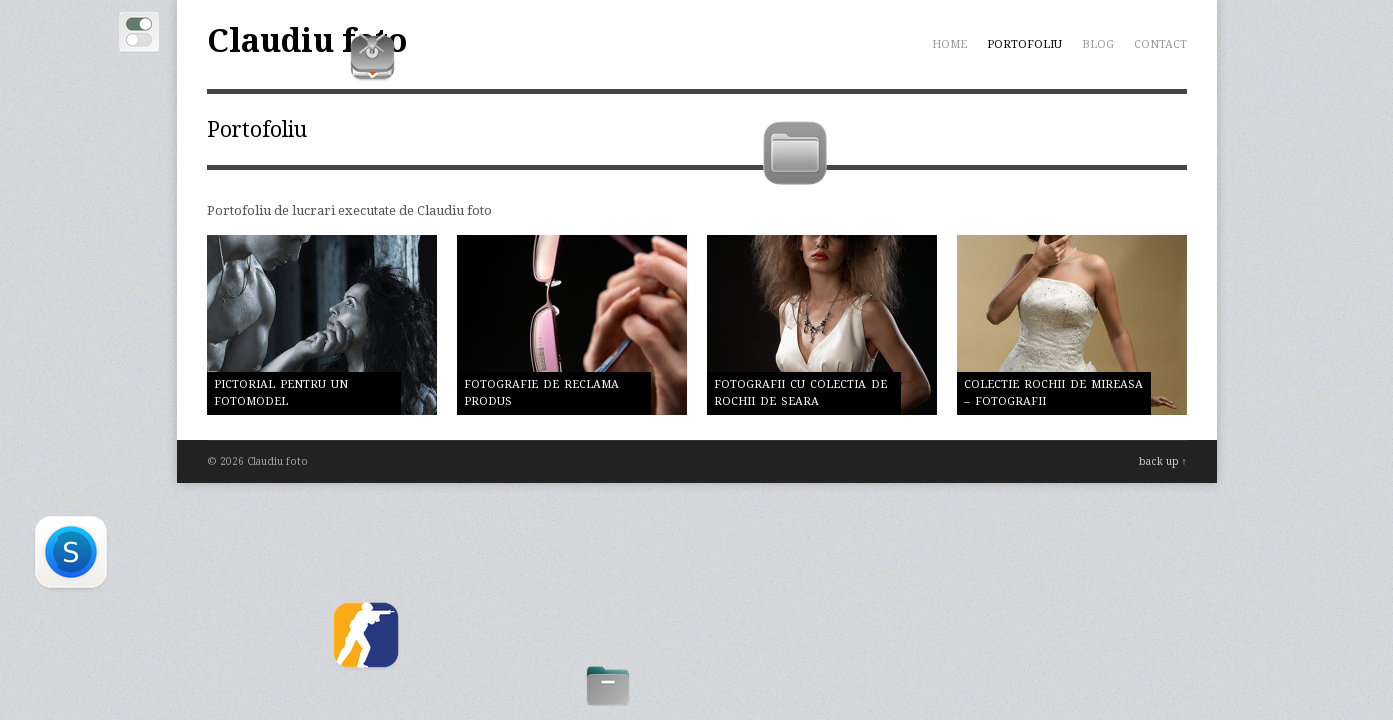 The image size is (1393, 720). I want to click on open gnome tweaks to customize desktop settings, so click(139, 32).